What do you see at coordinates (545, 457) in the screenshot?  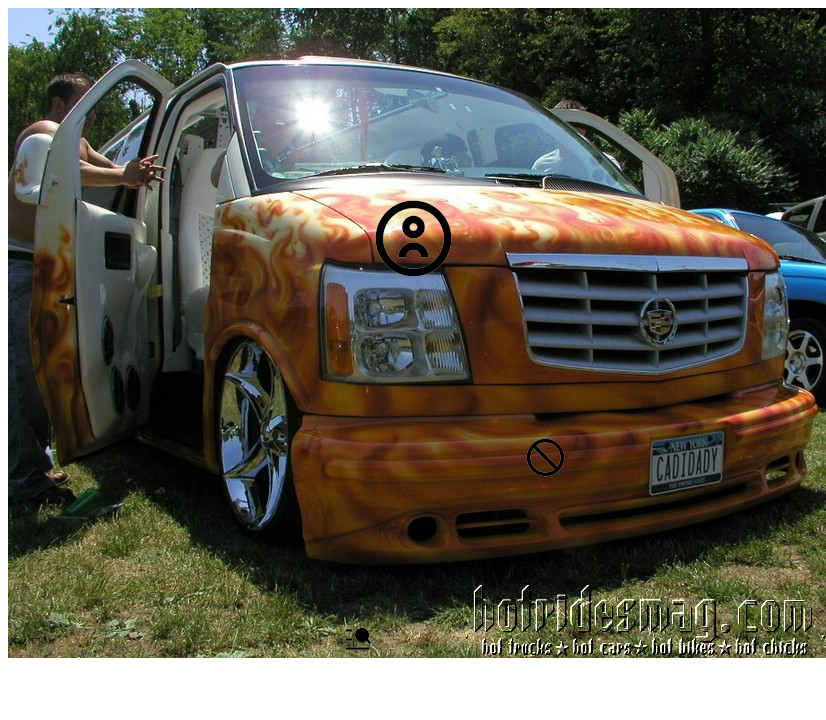 I see `indicates a blocked or restricted action` at bounding box center [545, 457].